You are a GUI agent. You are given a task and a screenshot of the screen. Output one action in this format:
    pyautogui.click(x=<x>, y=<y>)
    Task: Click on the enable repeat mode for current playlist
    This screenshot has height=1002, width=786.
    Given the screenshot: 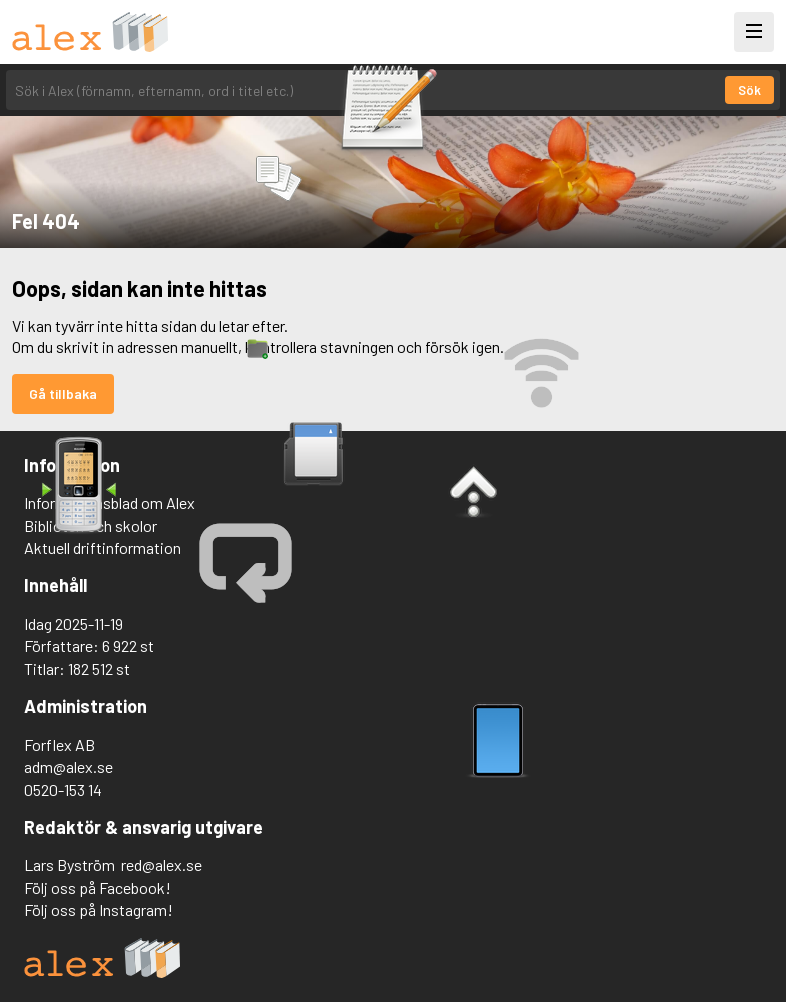 What is the action you would take?
    pyautogui.click(x=245, y=556)
    